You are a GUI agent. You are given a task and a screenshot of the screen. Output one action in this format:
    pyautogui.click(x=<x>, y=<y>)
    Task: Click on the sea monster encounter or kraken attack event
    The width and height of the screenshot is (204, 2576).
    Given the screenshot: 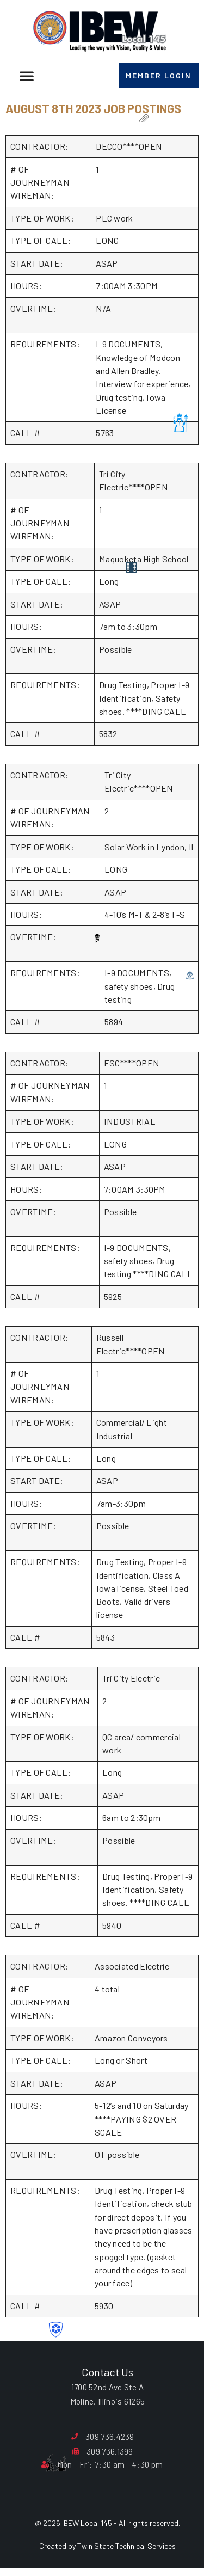 What is the action you would take?
    pyautogui.click(x=56, y=2462)
    